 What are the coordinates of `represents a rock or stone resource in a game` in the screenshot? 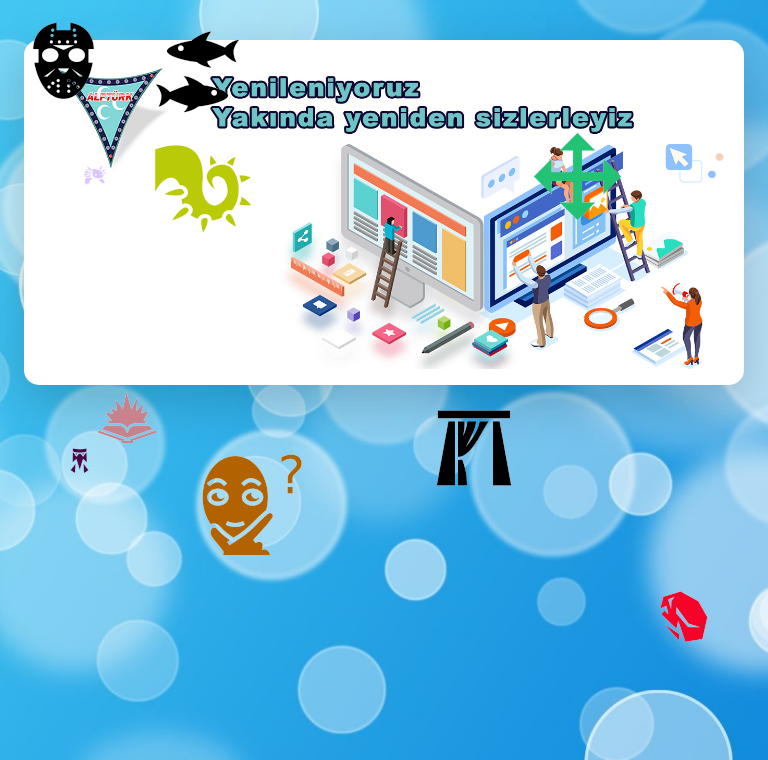 It's located at (683, 616).